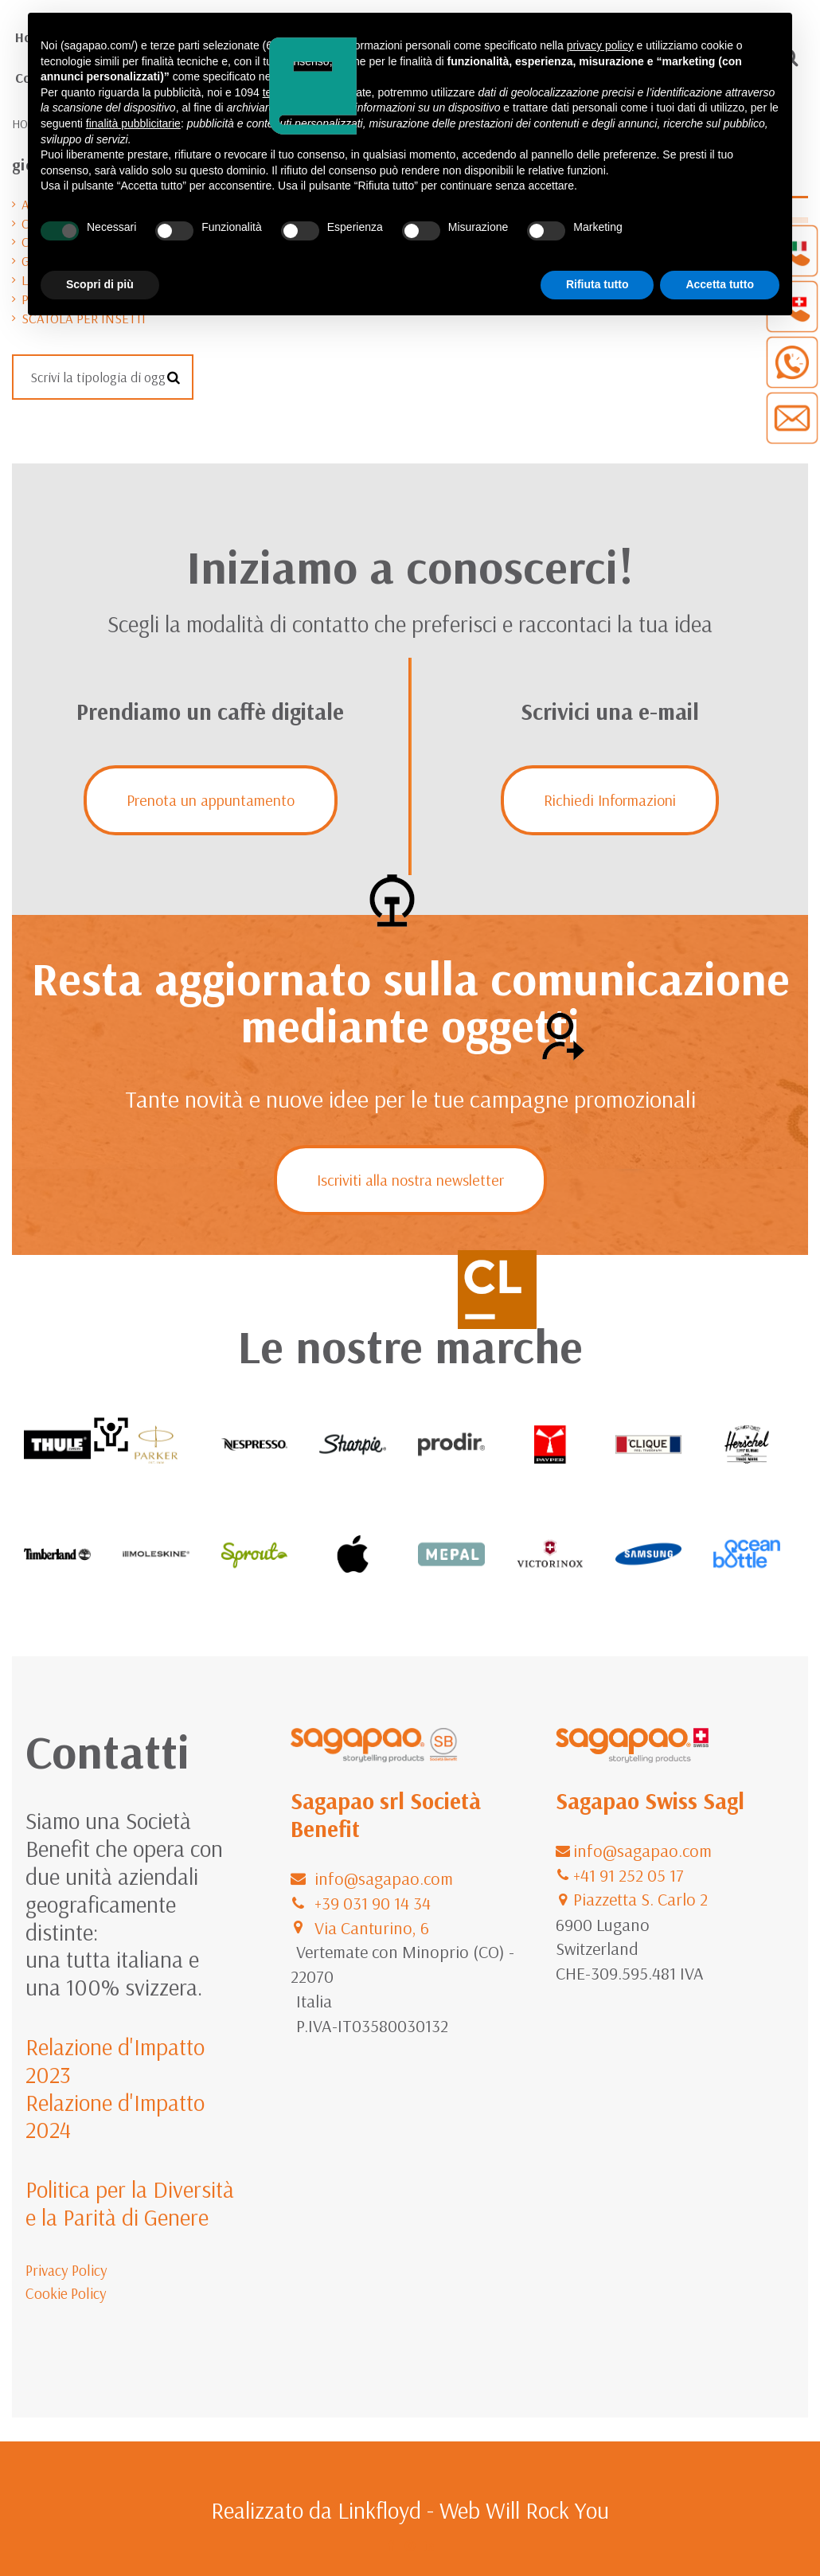 Image resolution: width=820 pixels, height=2576 pixels. What do you see at coordinates (497, 1289) in the screenshot?
I see `open CLion IDE` at bounding box center [497, 1289].